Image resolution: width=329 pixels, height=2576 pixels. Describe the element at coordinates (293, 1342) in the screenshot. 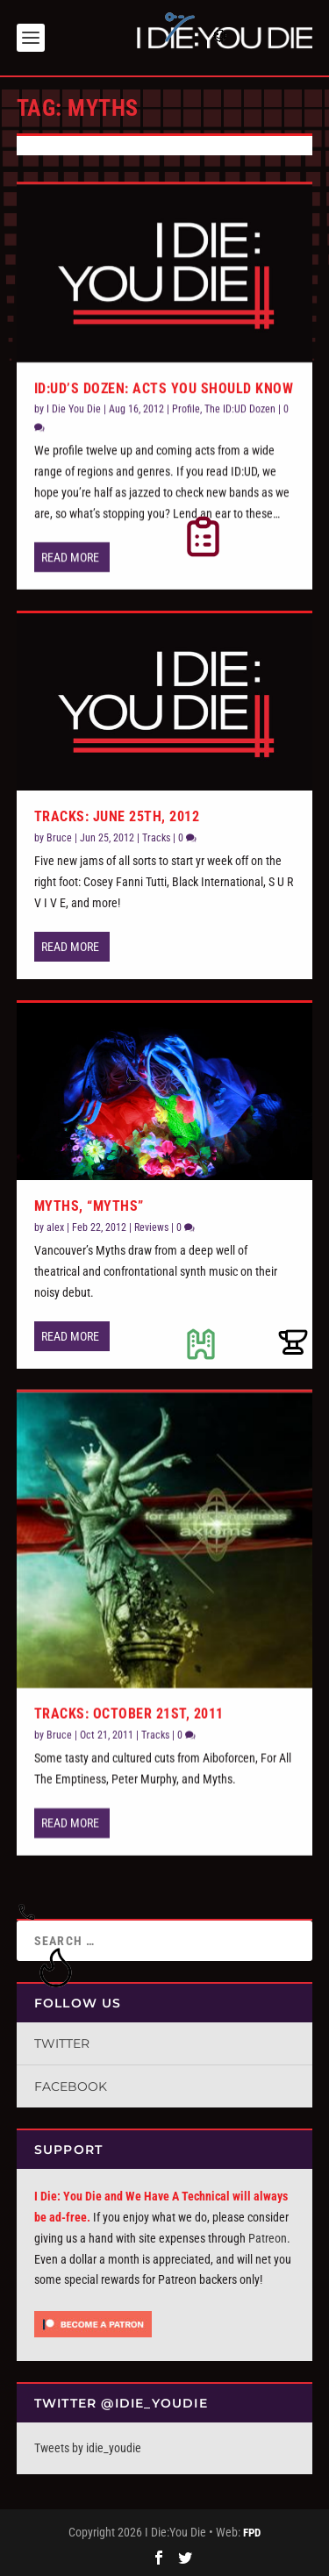

I see `access crafting or forging tools` at that location.